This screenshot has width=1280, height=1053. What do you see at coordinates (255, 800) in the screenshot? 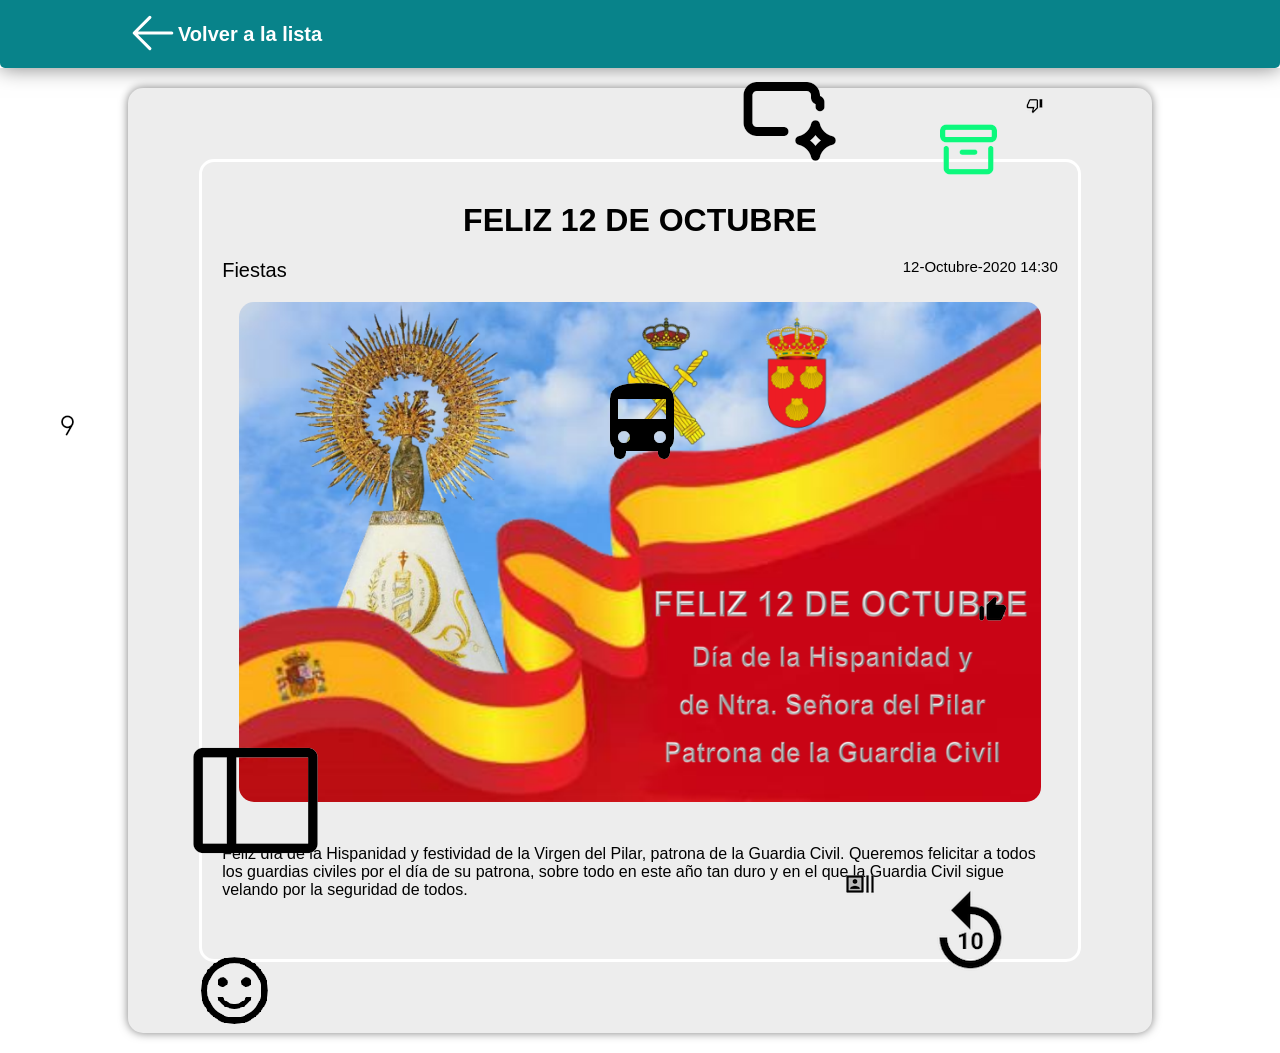
I see `toggle the sidebar panel` at bounding box center [255, 800].